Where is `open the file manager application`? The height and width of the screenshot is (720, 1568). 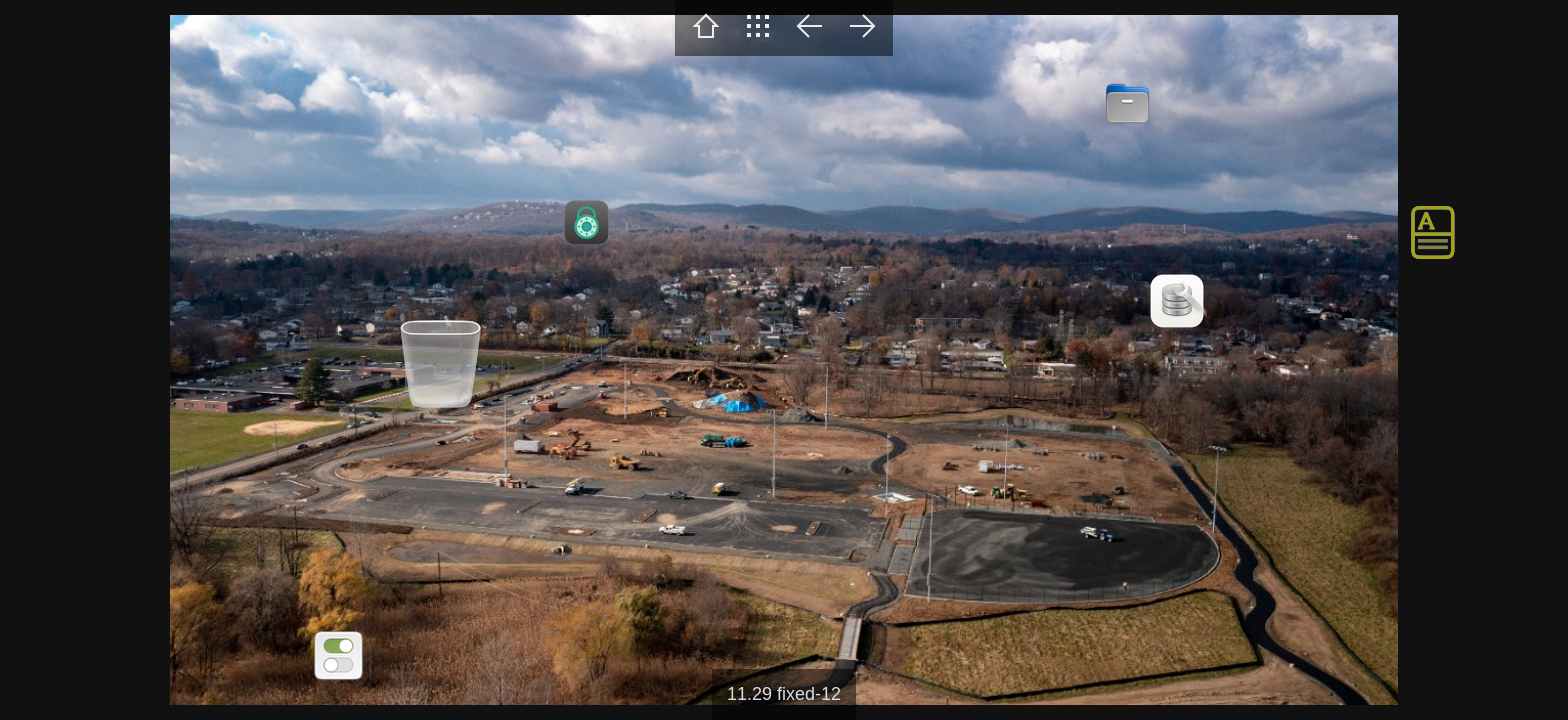
open the file manager application is located at coordinates (1127, 103).